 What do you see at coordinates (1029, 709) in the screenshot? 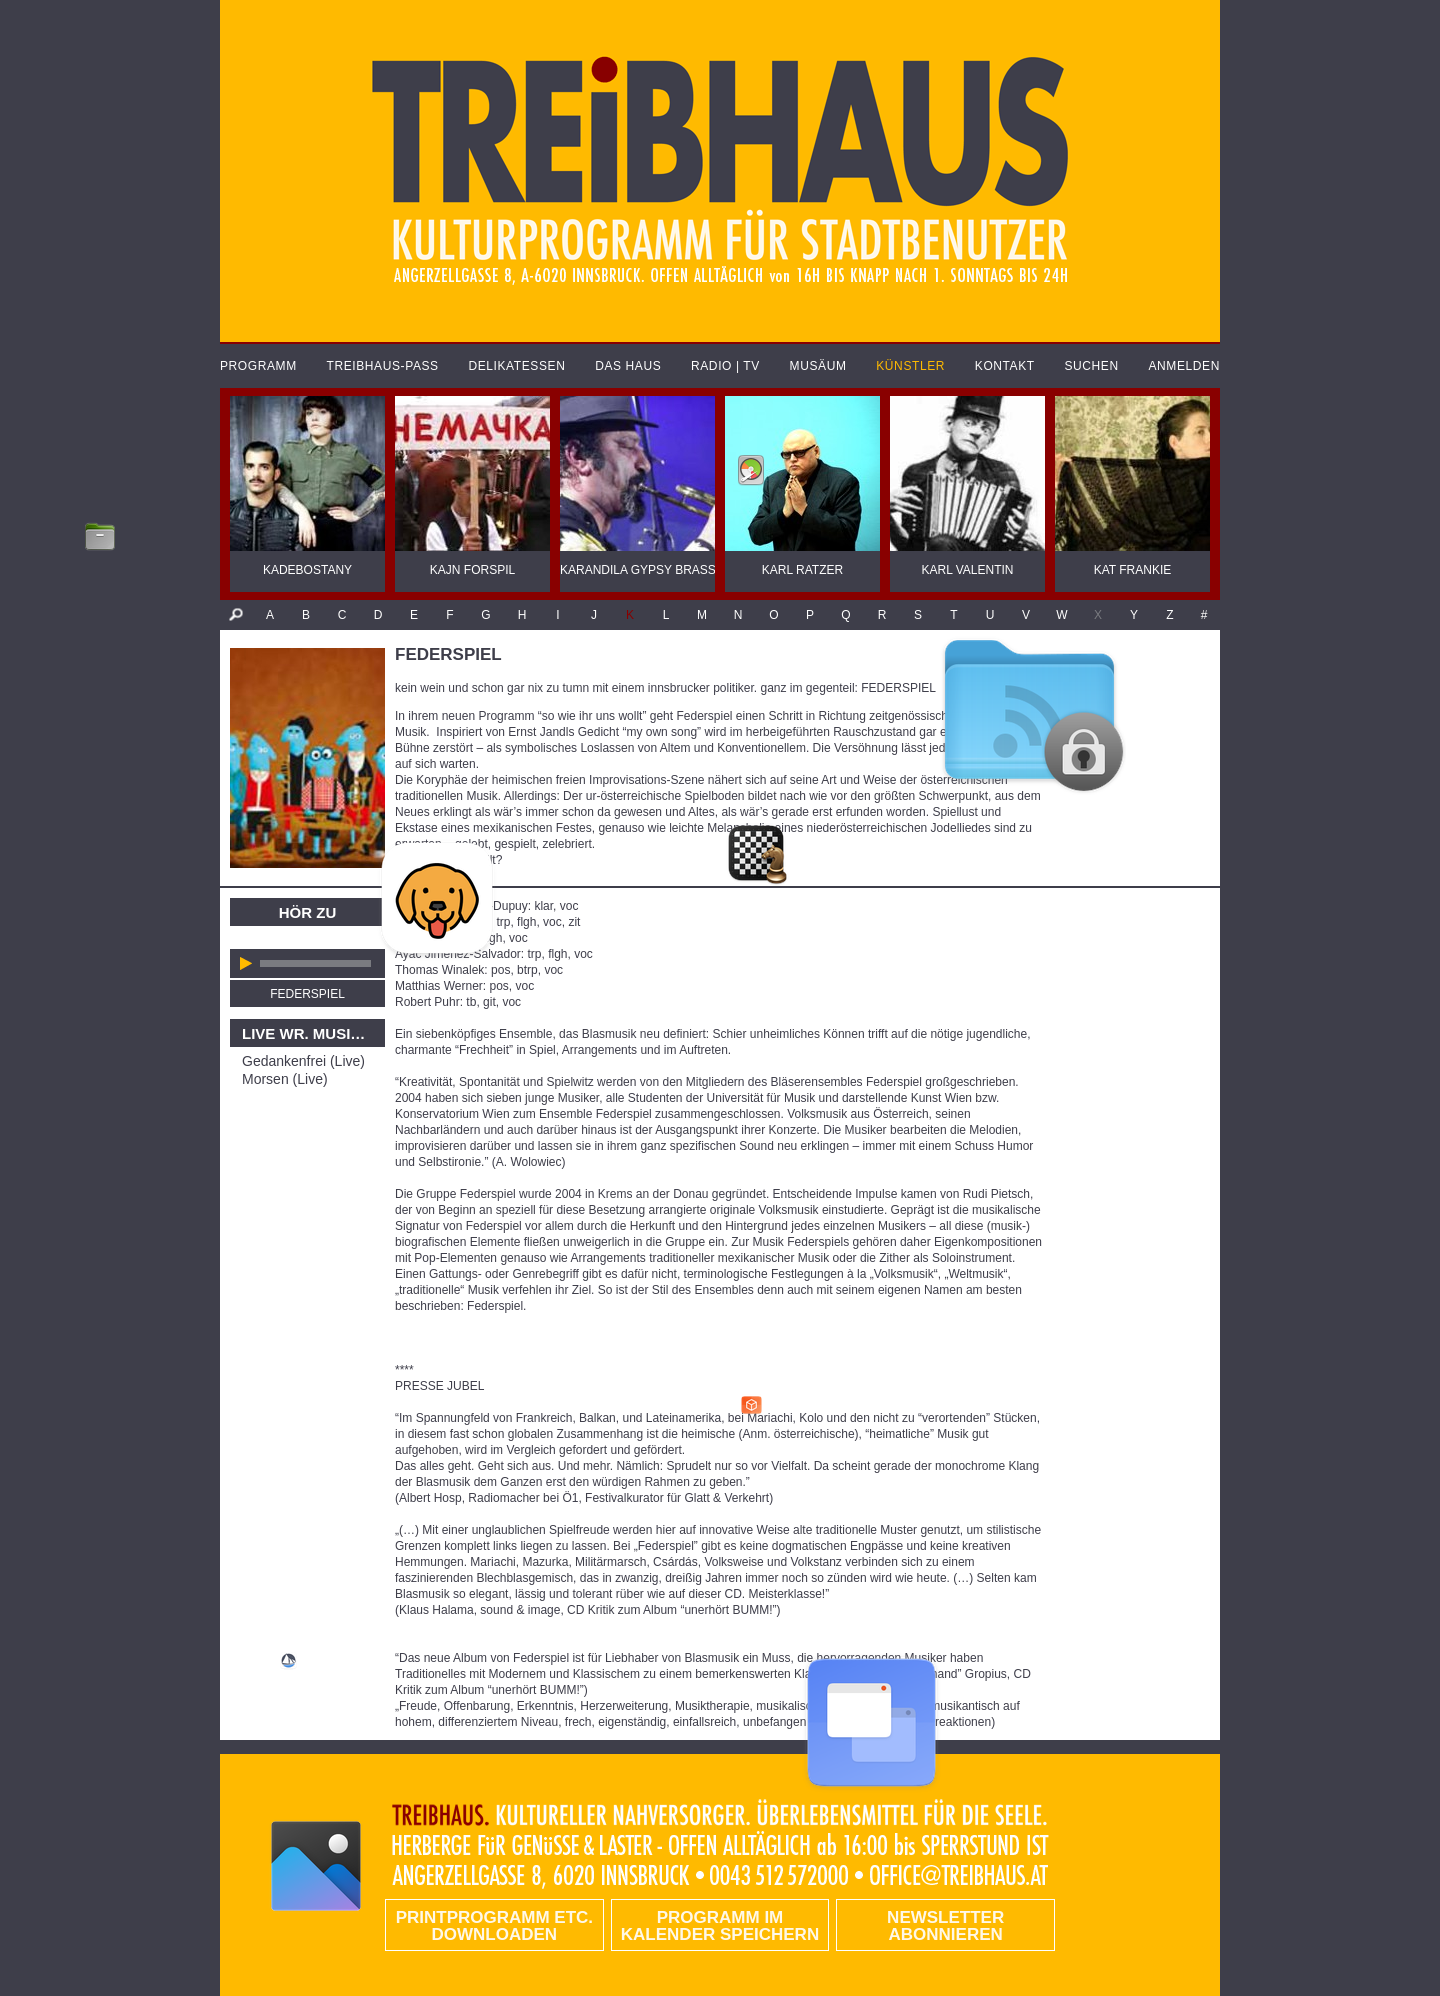
I see `open securefx secure file transfer application` at bounding box center [1029, 709].